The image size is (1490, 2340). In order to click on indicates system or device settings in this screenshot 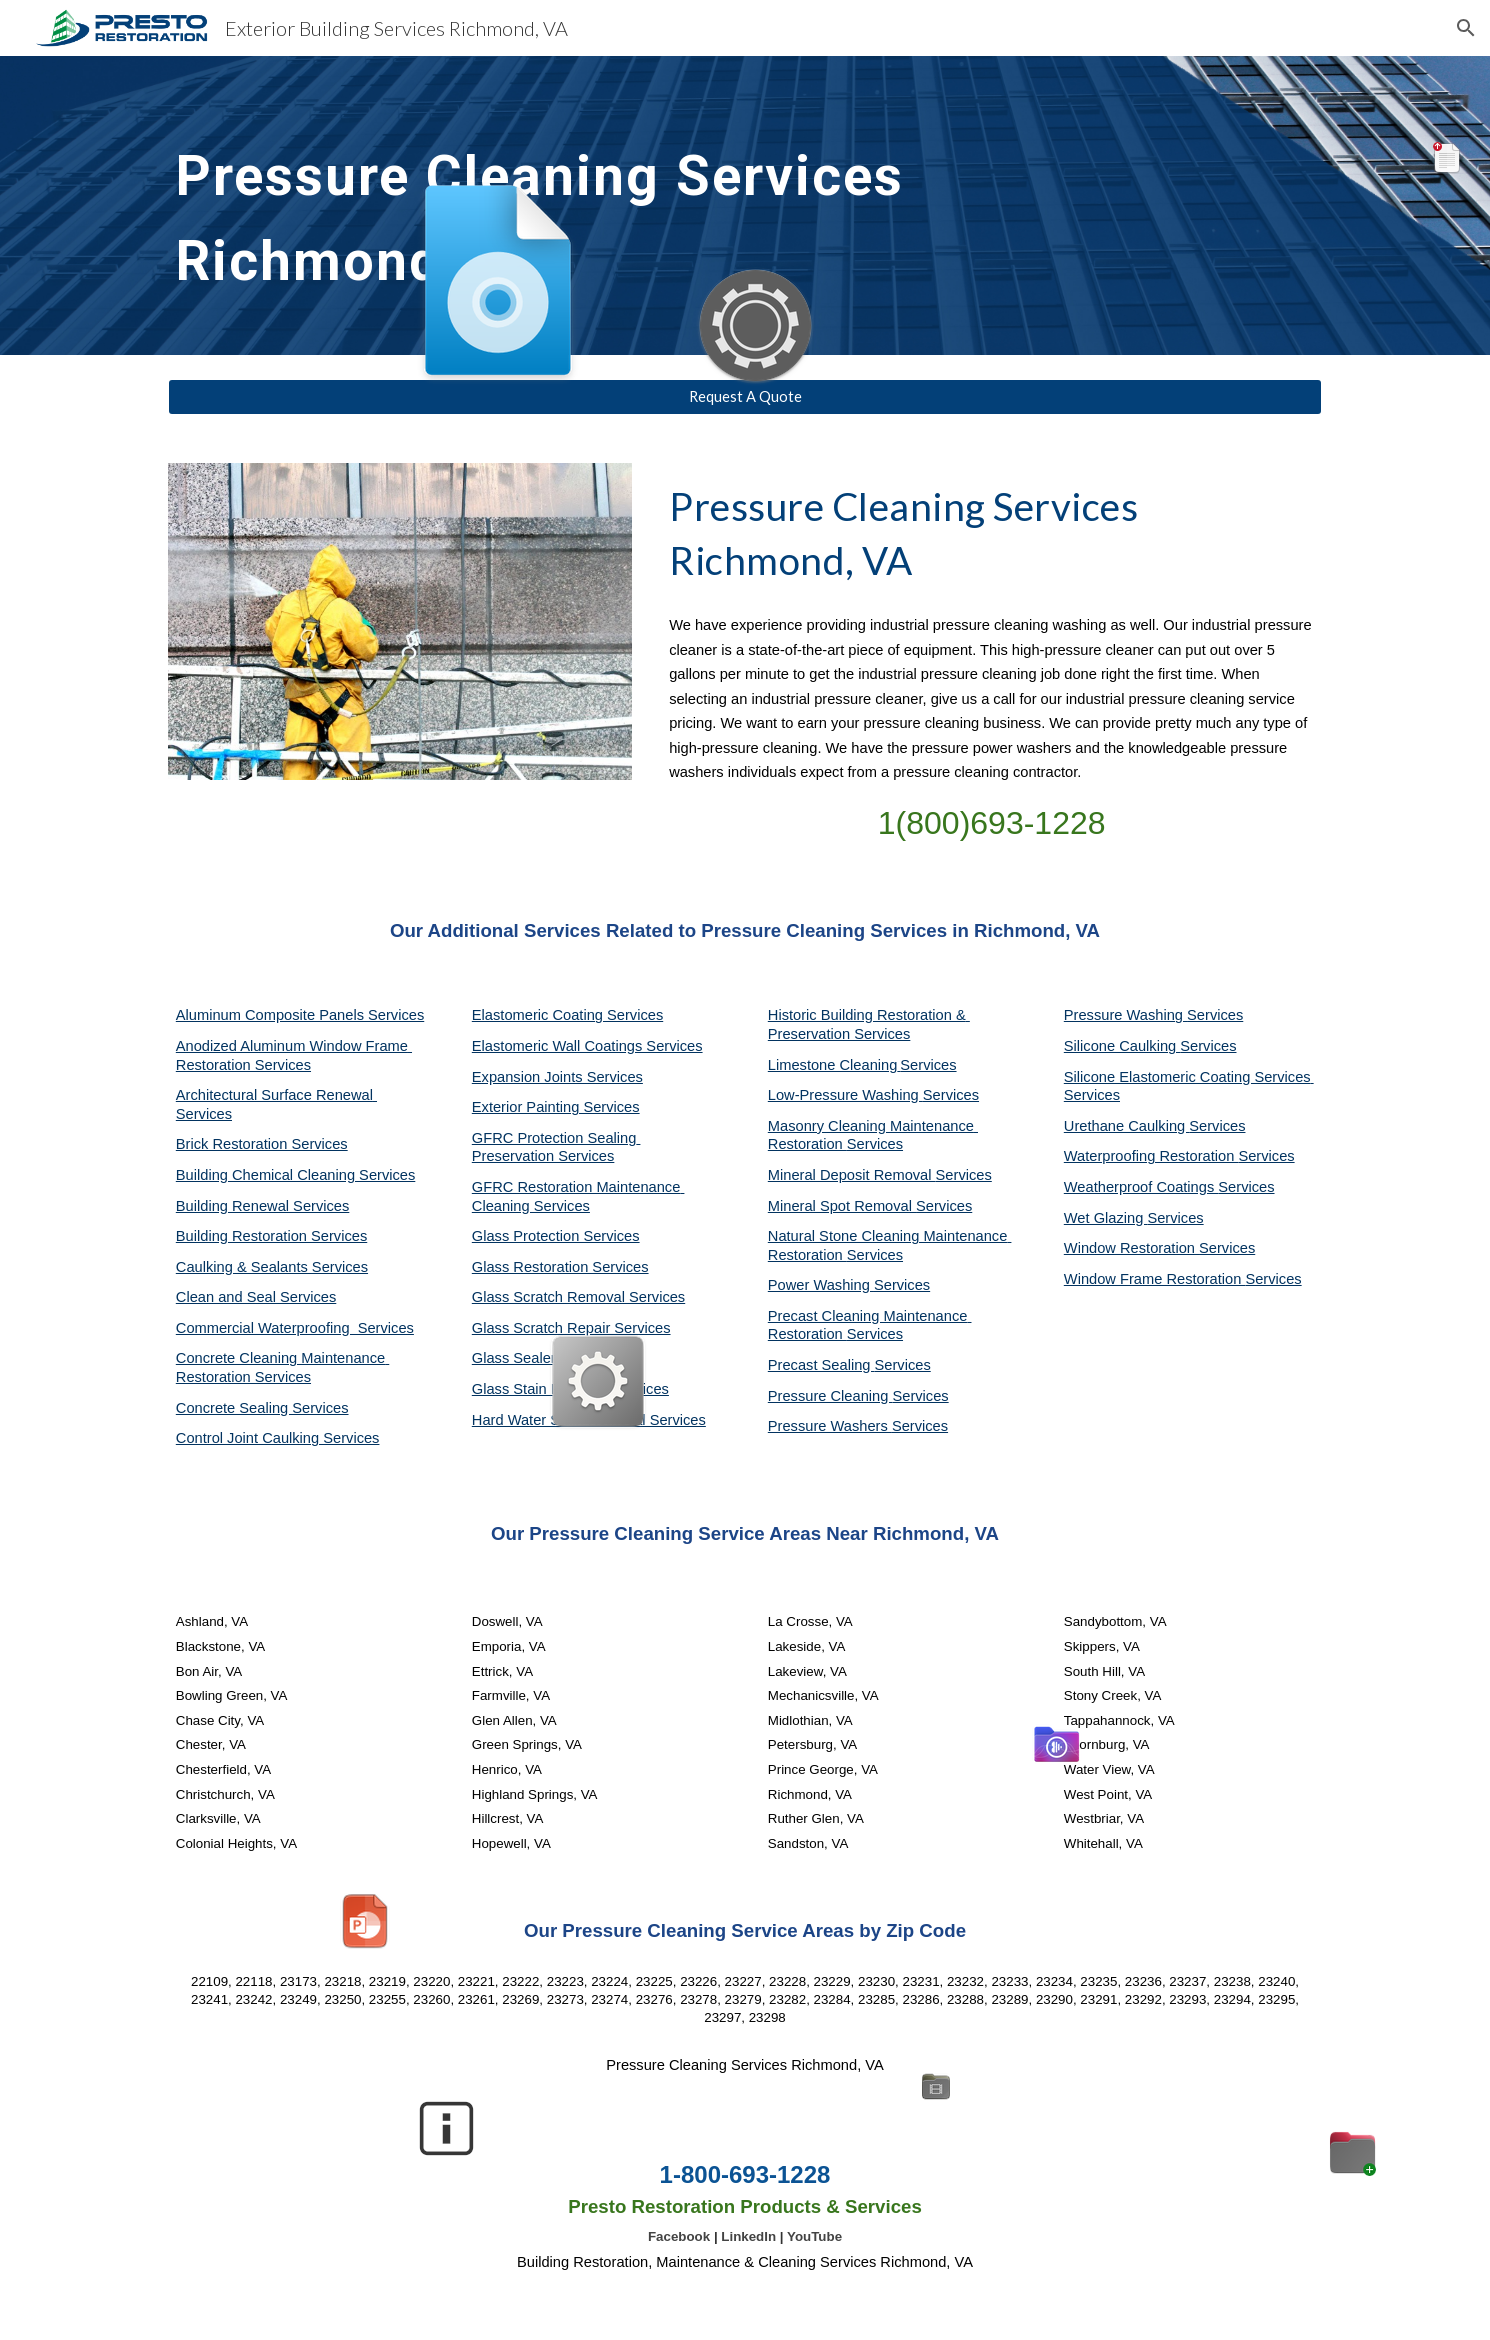, I will do `click(755, 325)`.